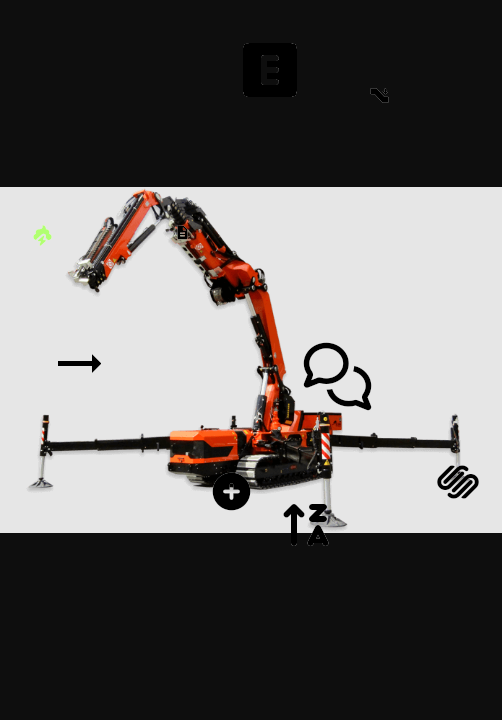 The height and width of the screenshot is (720, 502). What do you see at coordinates (182, 232) in the screenshot?
I see `view document or text file` at bounding box center [182, 232].